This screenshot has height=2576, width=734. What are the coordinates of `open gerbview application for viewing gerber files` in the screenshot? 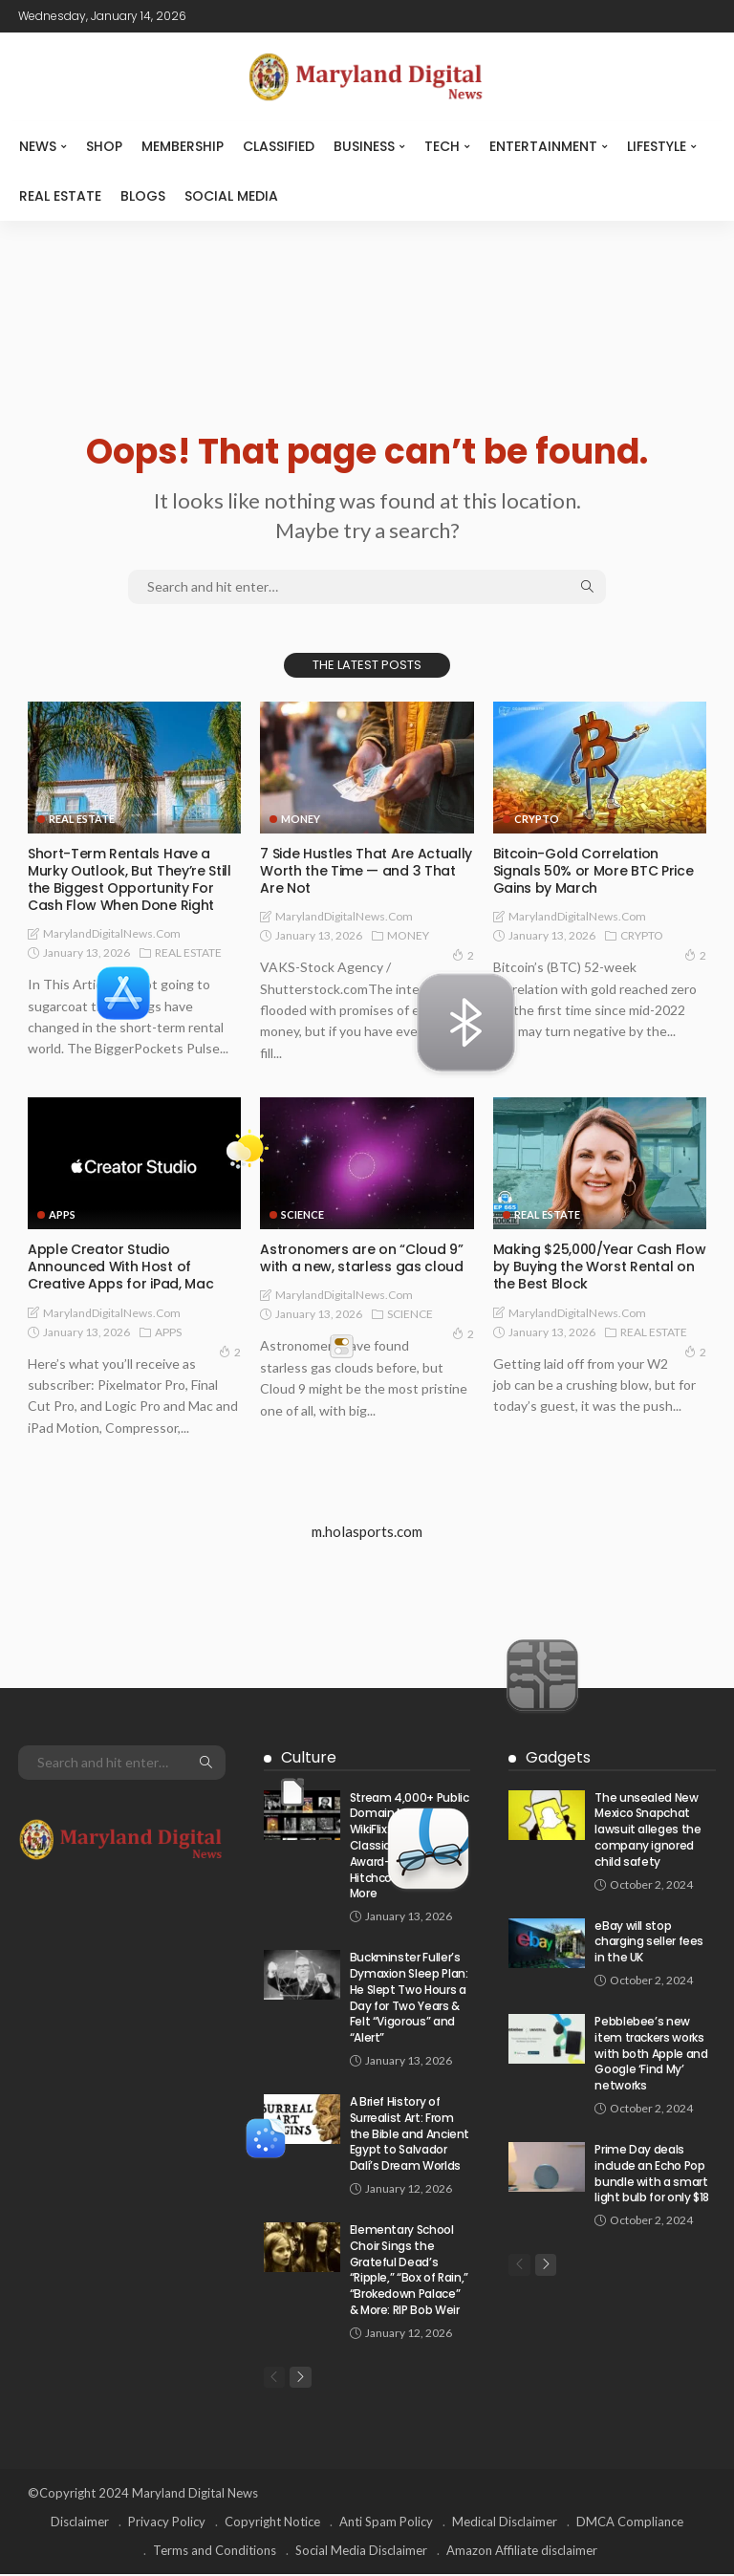 It's located at (542, 1675).